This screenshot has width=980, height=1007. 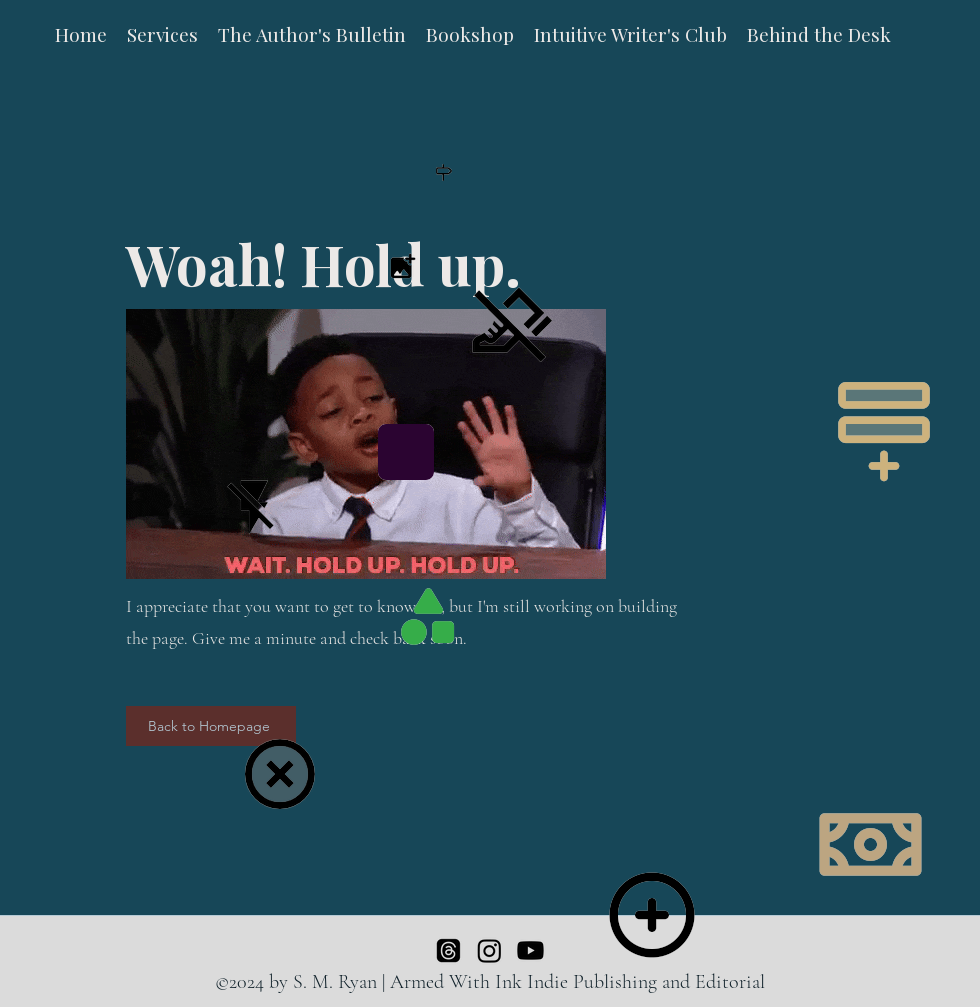 What do you see at coordinates (512, 323) in the screenshot?
I see `do not step on this surface` at bounding box center [512, 323].